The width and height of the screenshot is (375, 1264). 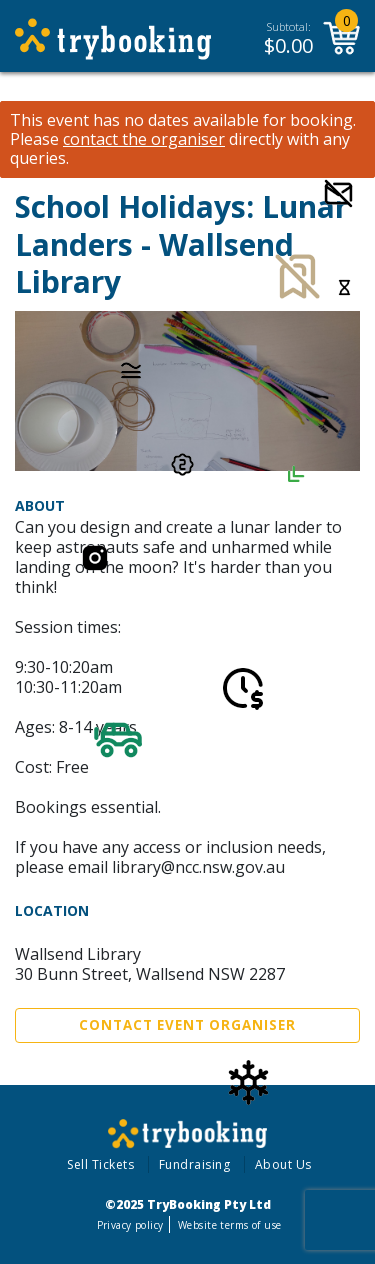 I want to click on indicates second place or runner-up status, so click(x=182, y=464).